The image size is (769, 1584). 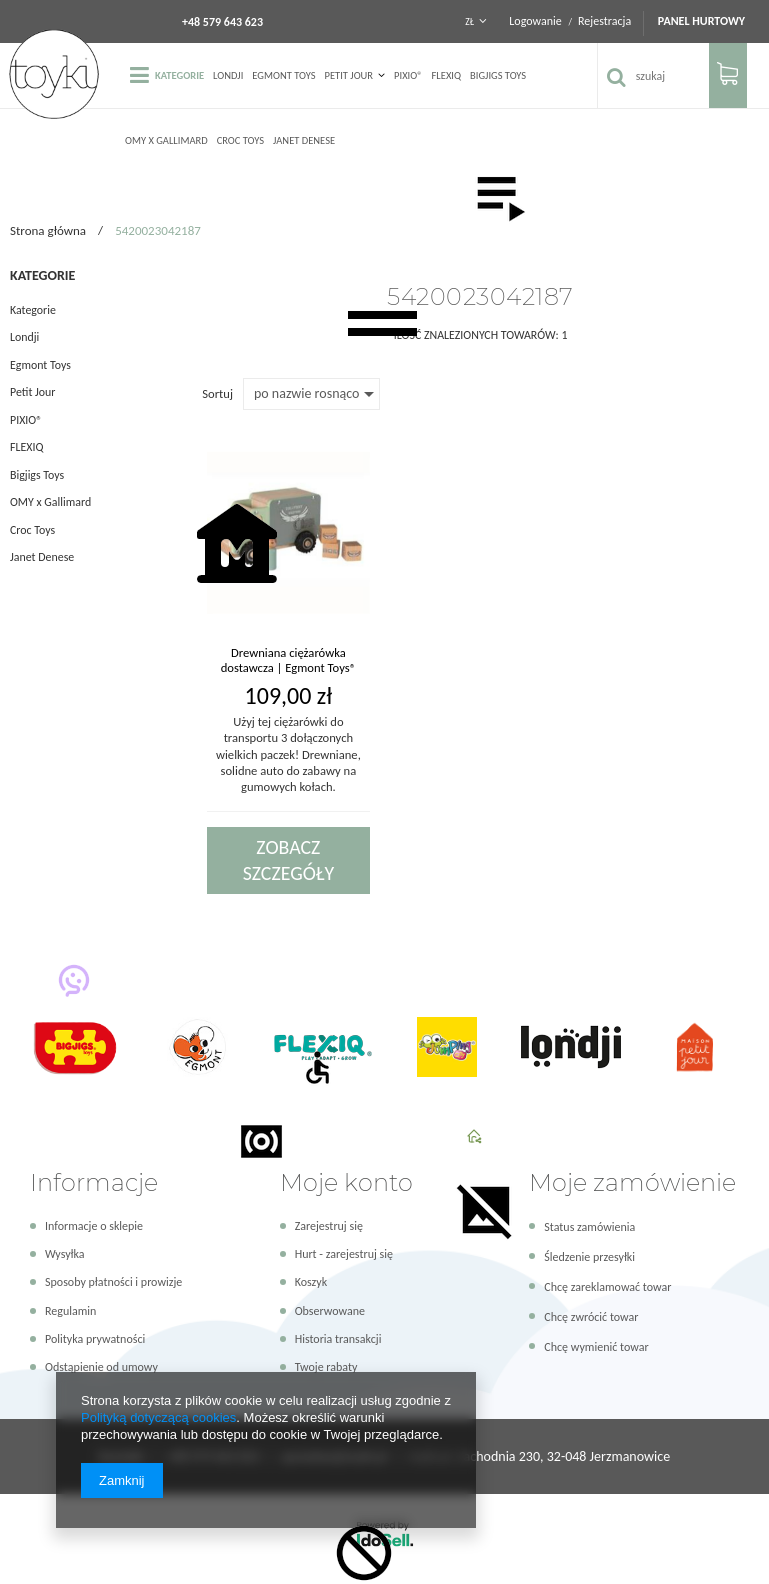 What do you see at coordinates (382, 323) in the screenshot?
I see `drag to reorder items in a list` at bounding box center [382, 323].